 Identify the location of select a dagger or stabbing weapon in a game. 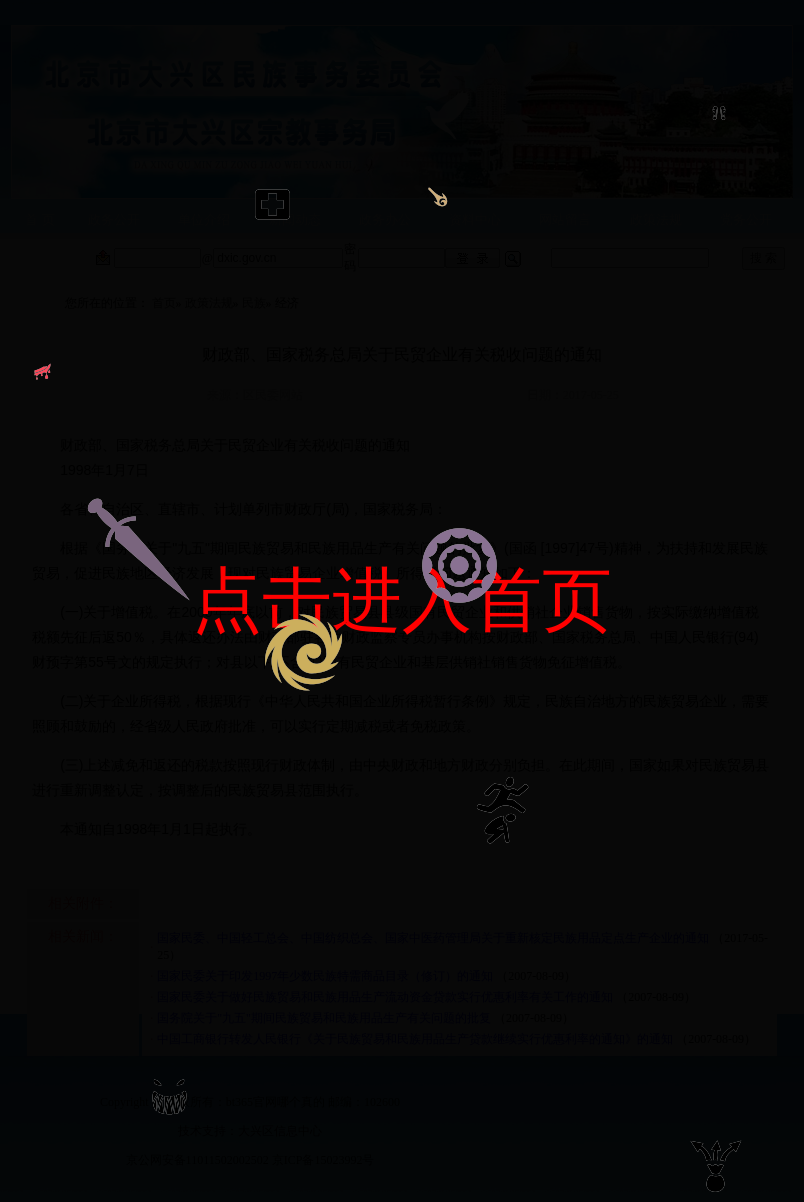
(138, 549).